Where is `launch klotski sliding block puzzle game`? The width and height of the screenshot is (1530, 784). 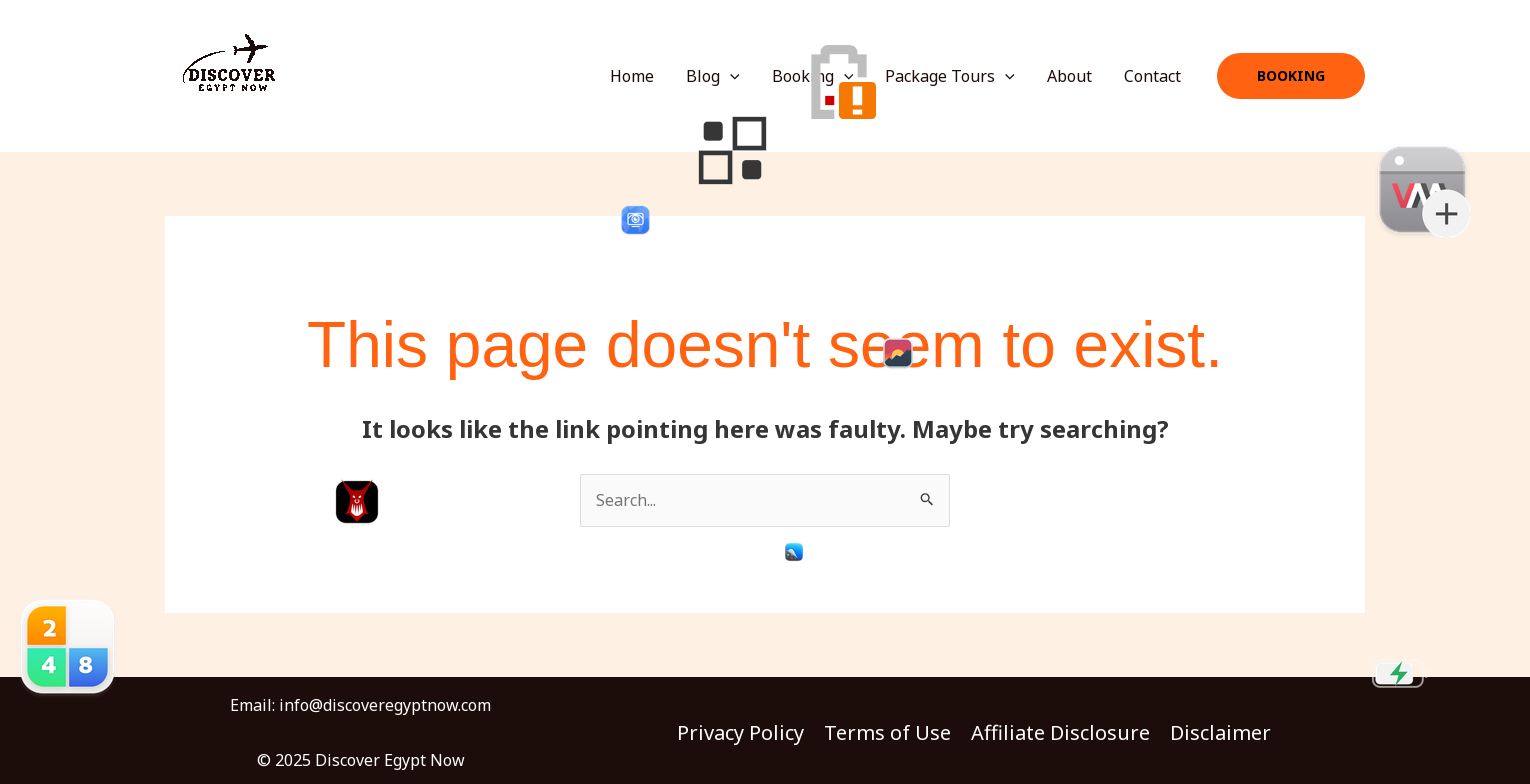 launch klotski sliding block puzzle game is located at coordinates (732, 150).